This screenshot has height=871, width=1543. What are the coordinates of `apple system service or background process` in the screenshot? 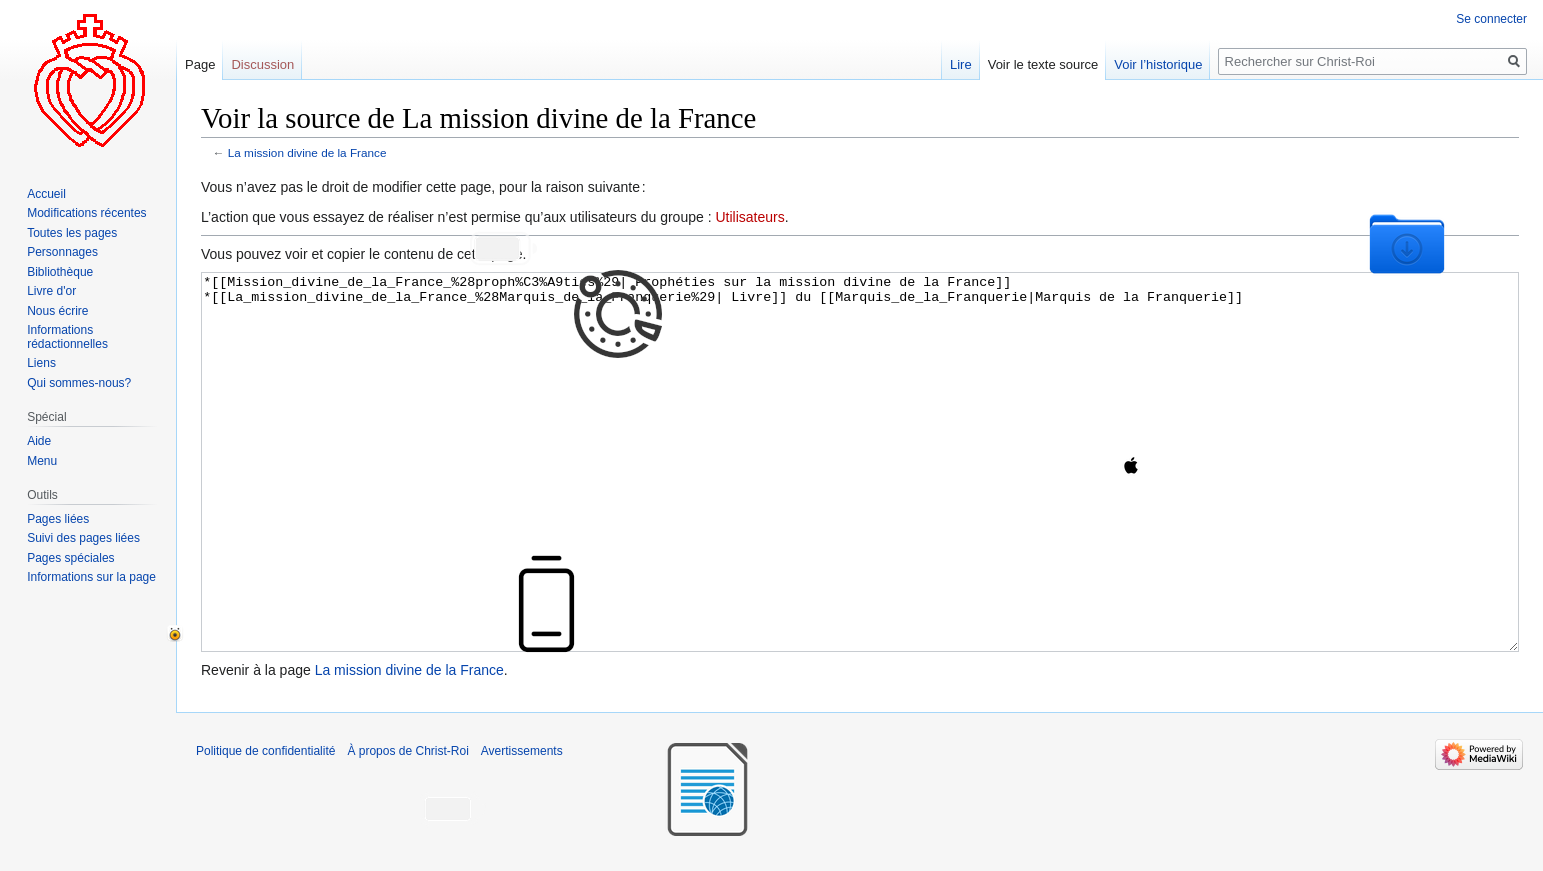 It's located at (1131, 466).